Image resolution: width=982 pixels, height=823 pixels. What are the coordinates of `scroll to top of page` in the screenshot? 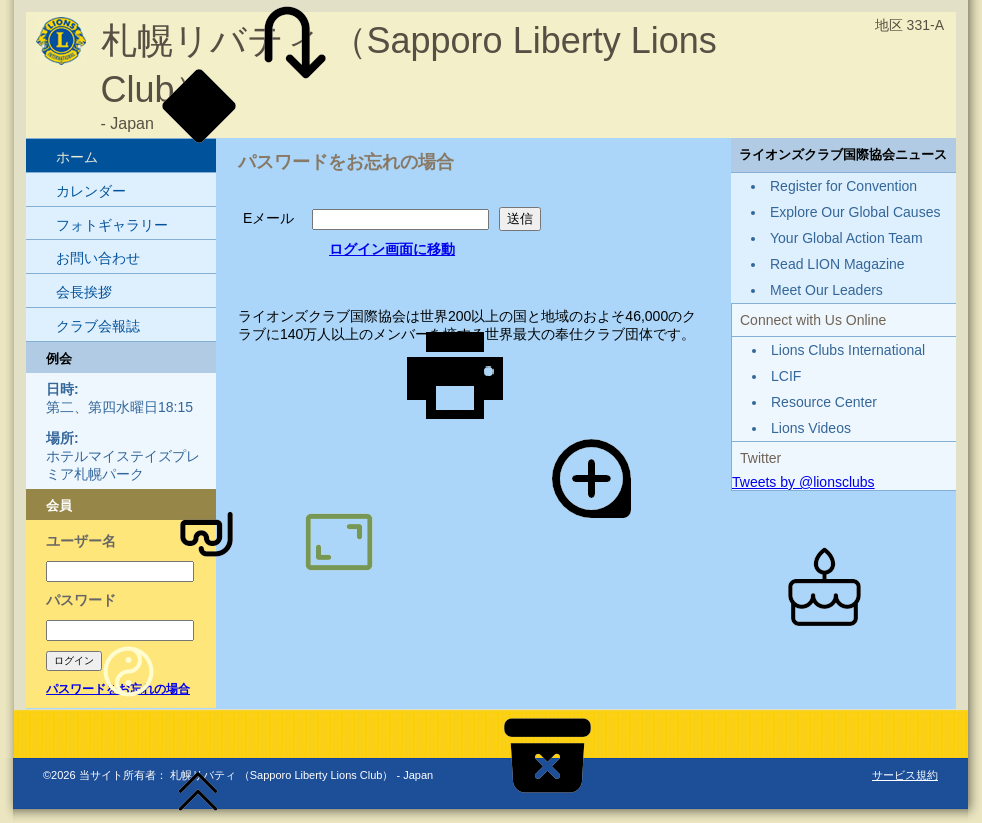 It's located at (198, 793).